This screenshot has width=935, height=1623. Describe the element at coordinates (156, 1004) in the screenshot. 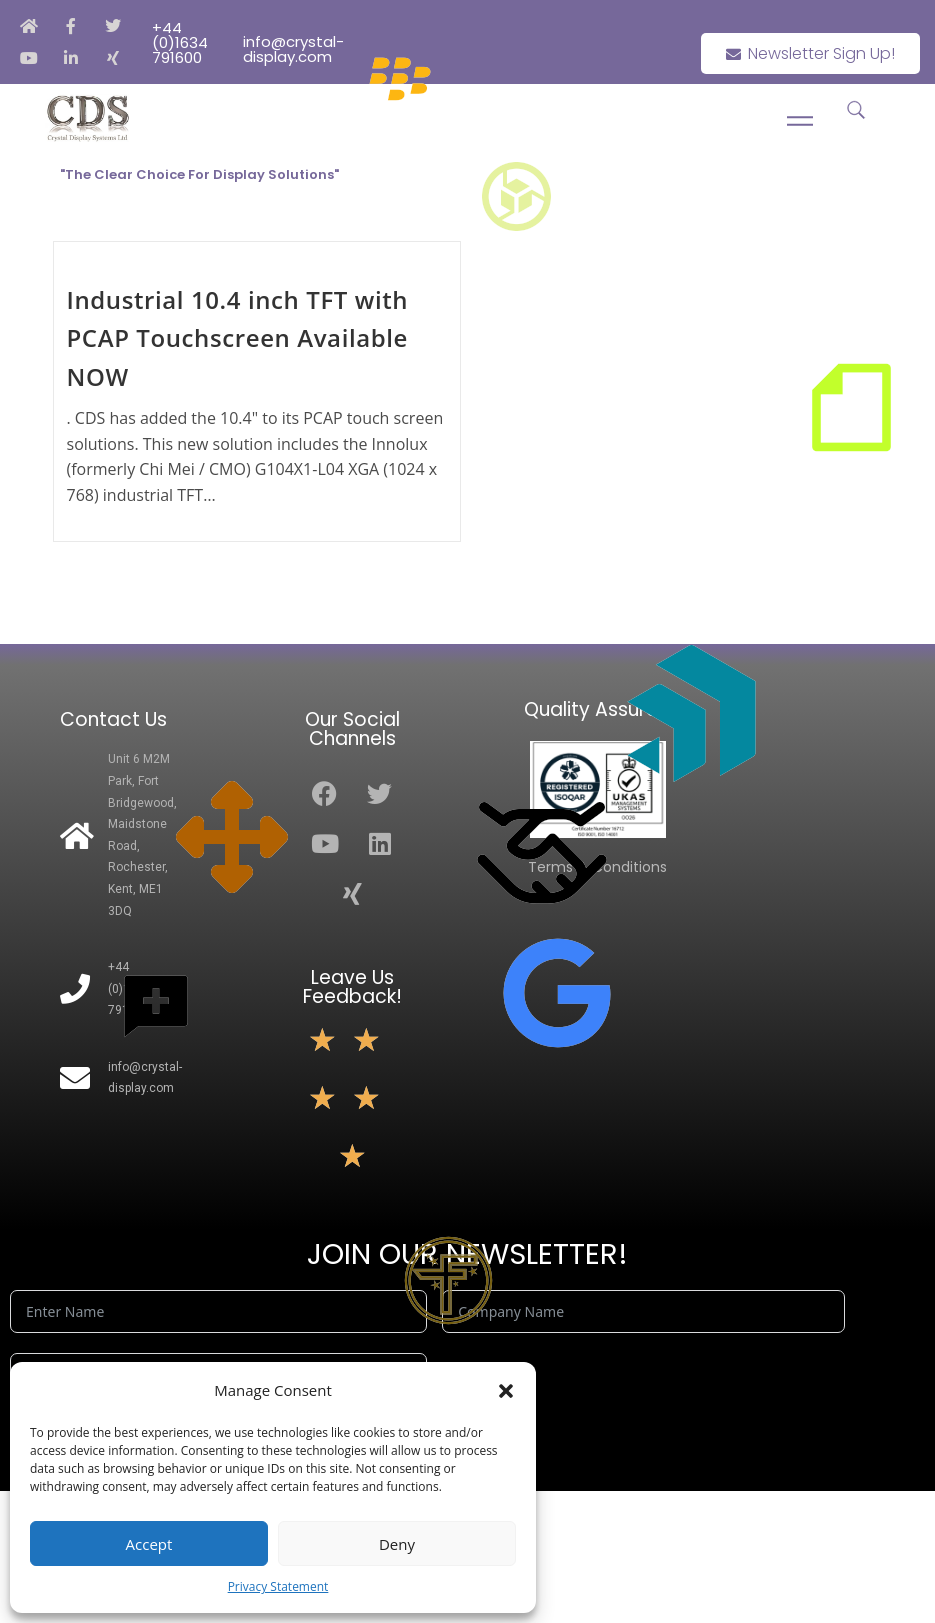

I see `start a new chat conversation` at that location.